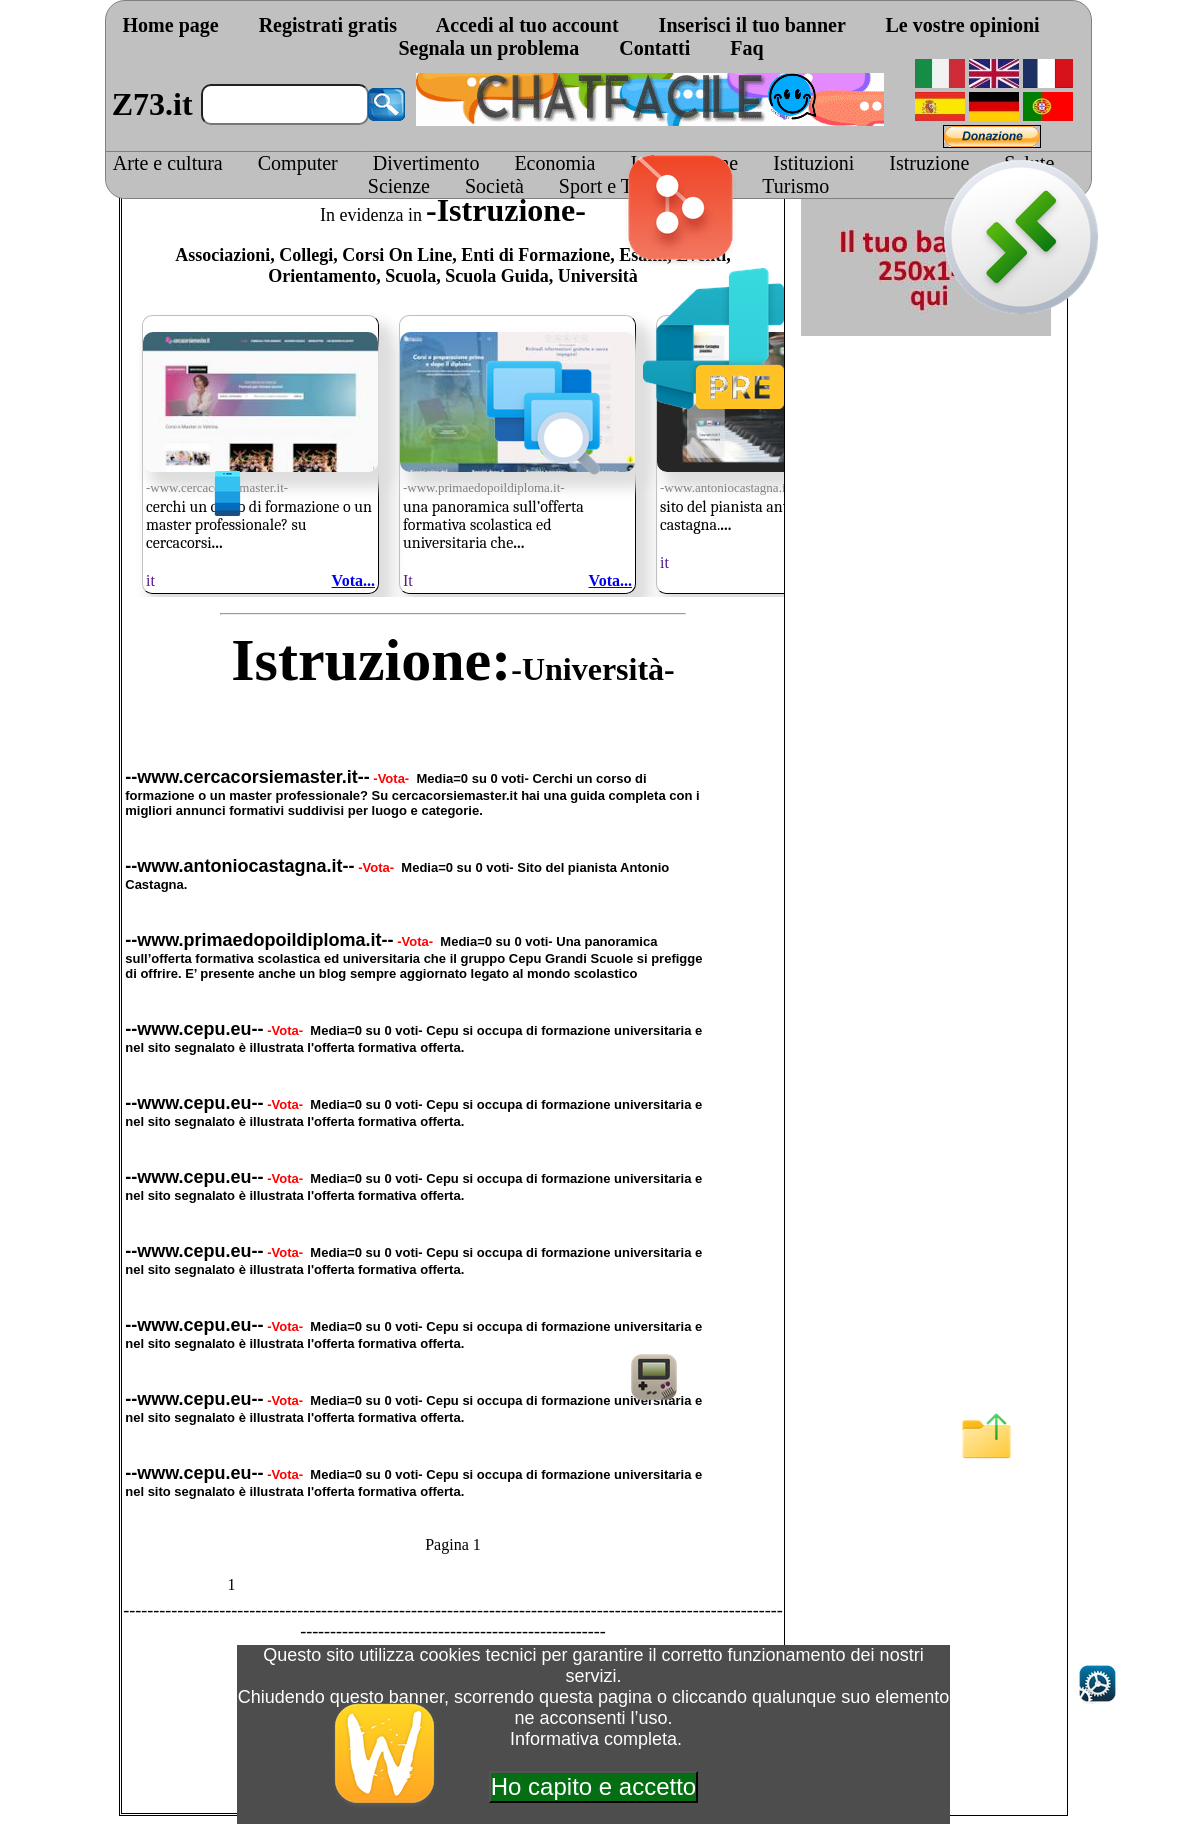 This screenshot has height=1824, width=1187. I want to click on launch cartridges retro game emulator, so click(654, 1377).